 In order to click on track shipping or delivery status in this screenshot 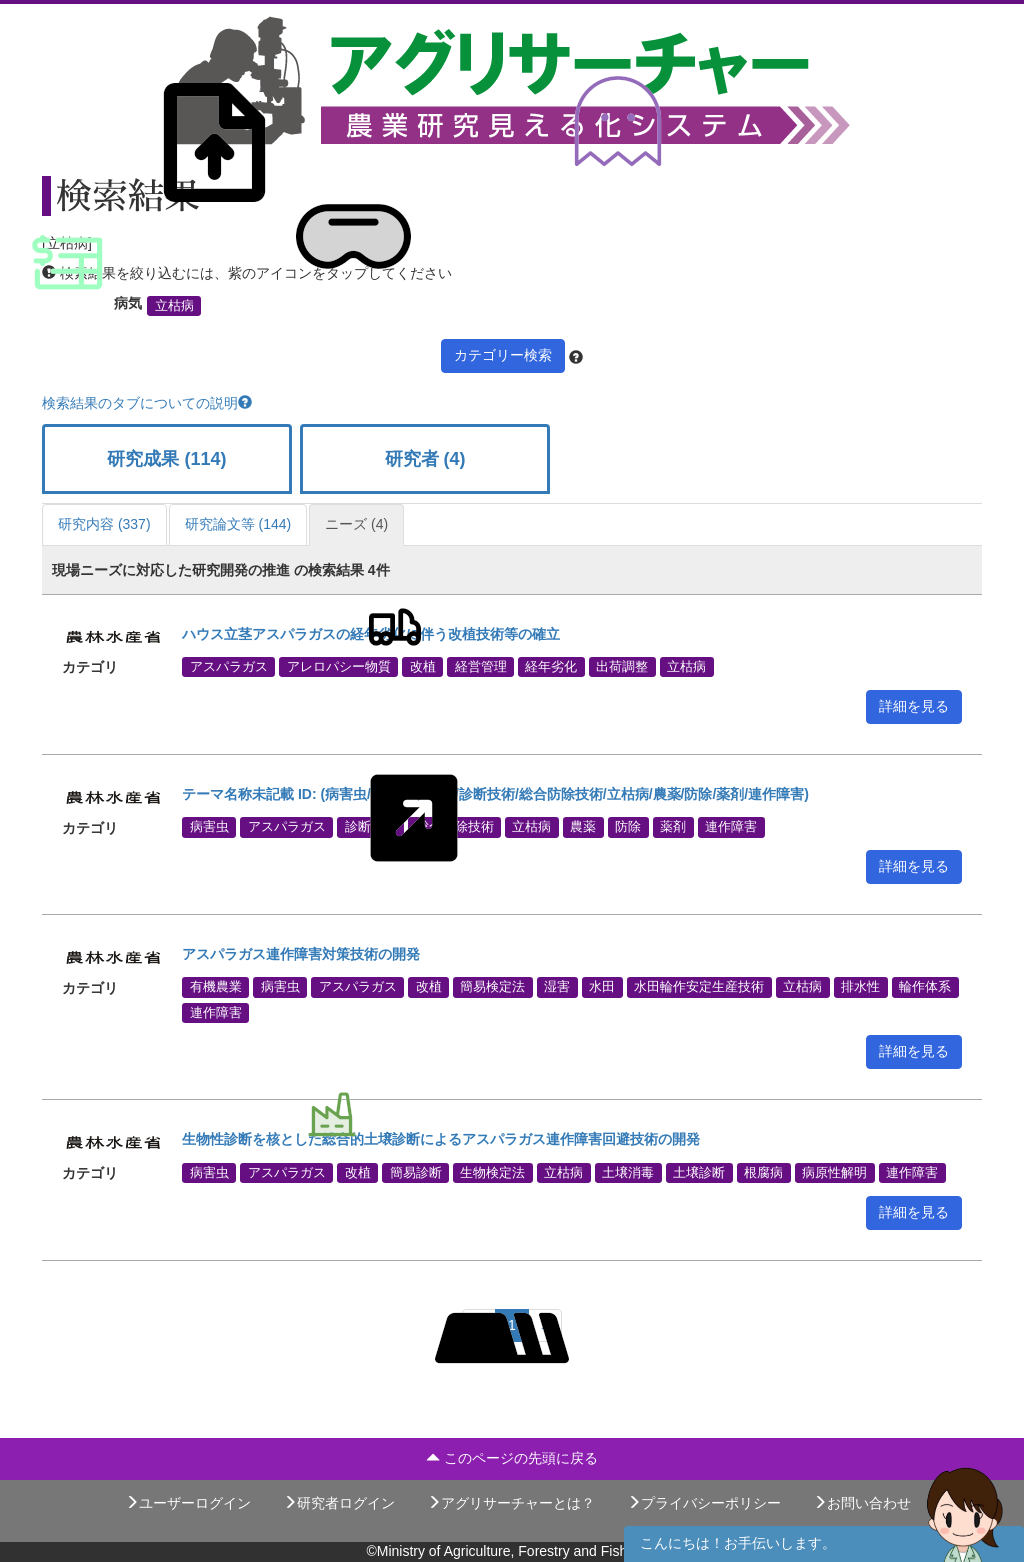, I will do `click(395, 627)`.